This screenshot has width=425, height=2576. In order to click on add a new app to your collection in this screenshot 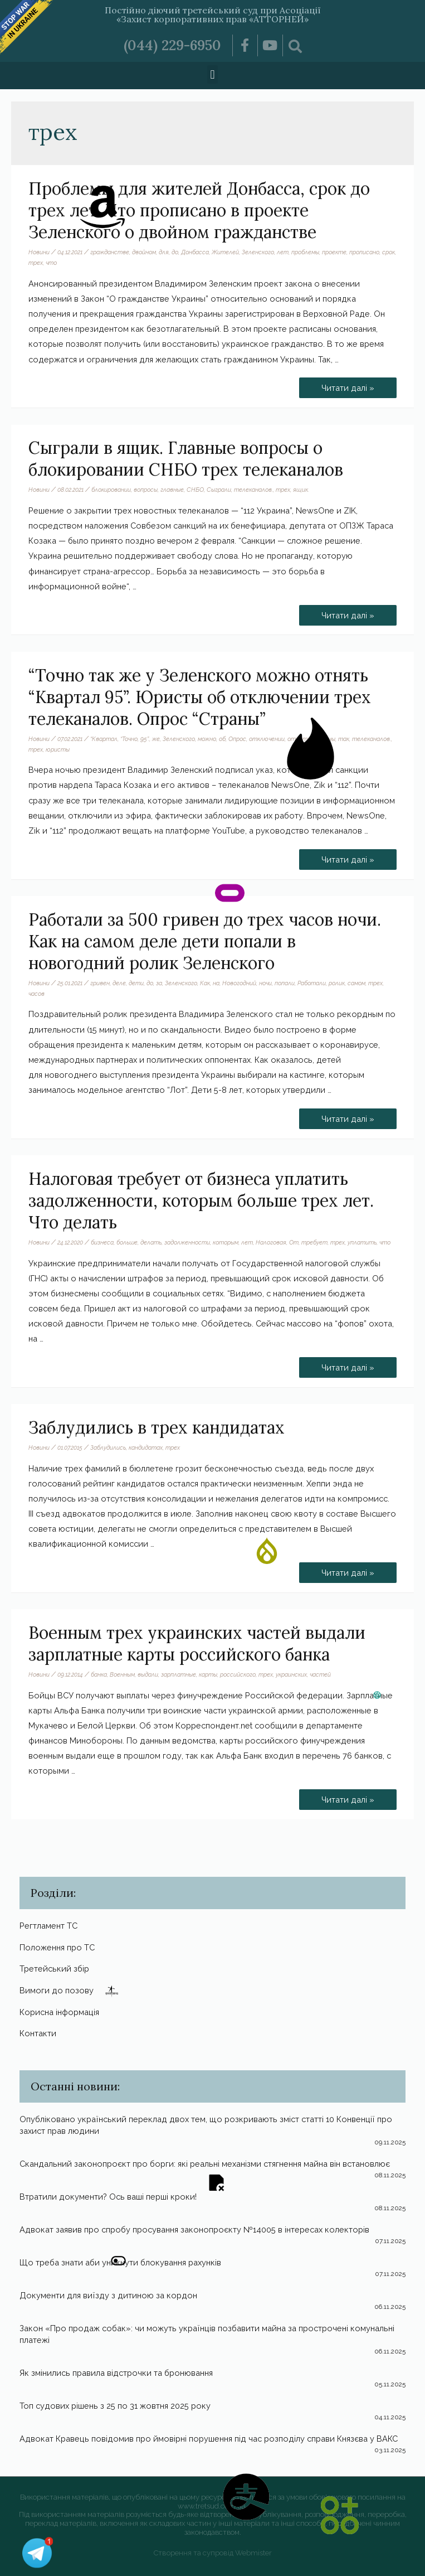, I will do `click(340, 2515)`.